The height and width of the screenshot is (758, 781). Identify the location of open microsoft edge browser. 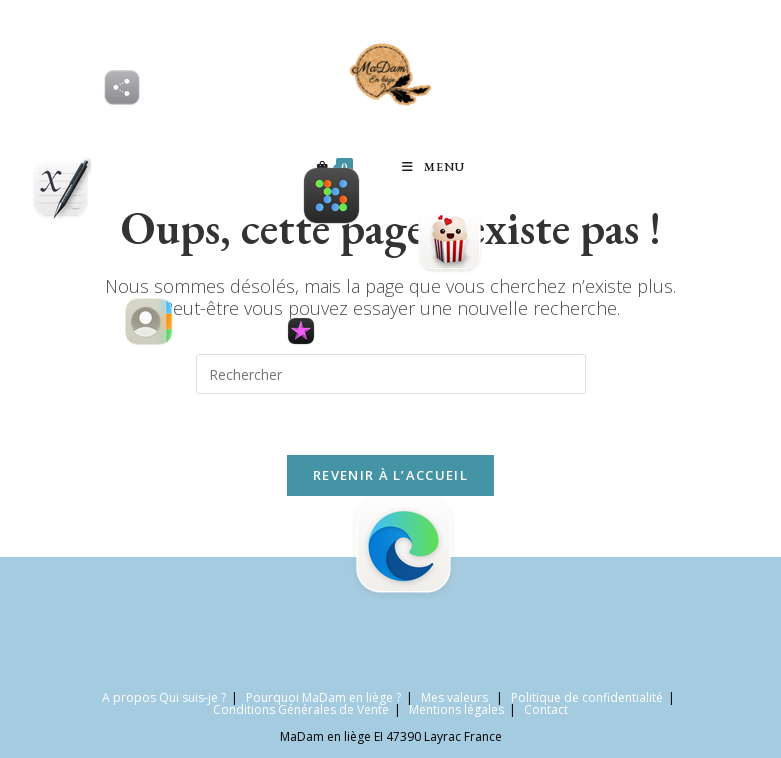
(403, 545).